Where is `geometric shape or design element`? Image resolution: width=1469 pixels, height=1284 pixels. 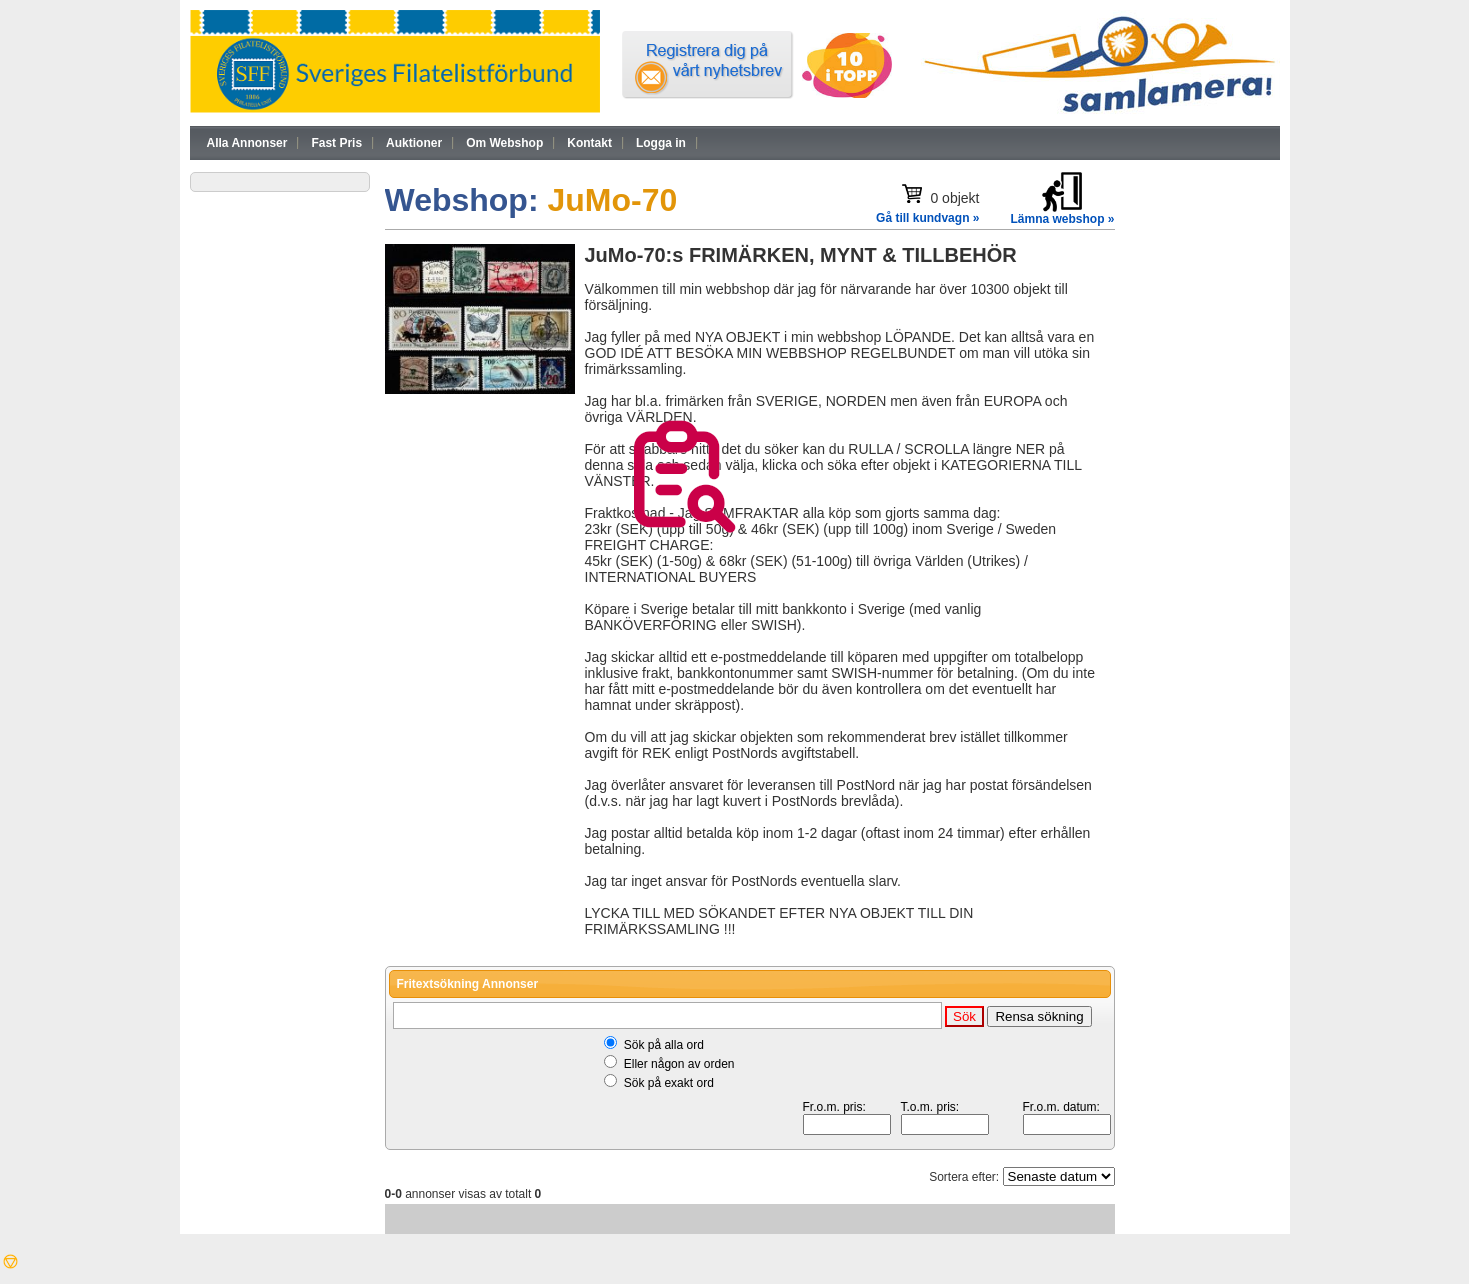
geometric shape or design element is located at coordinates (10, 1261).